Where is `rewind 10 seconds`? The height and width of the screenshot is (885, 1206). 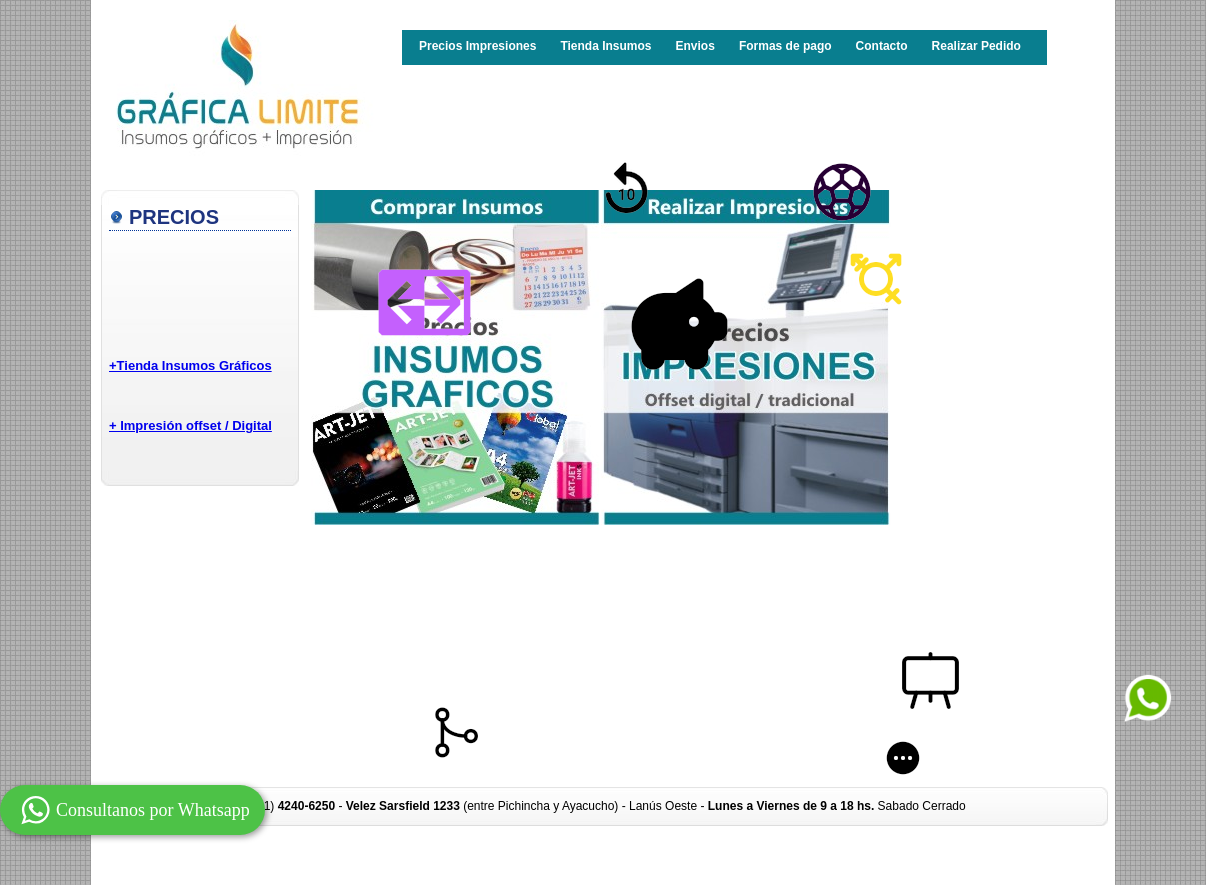
rewind 10 seconds is located at coordinates (626, 189).